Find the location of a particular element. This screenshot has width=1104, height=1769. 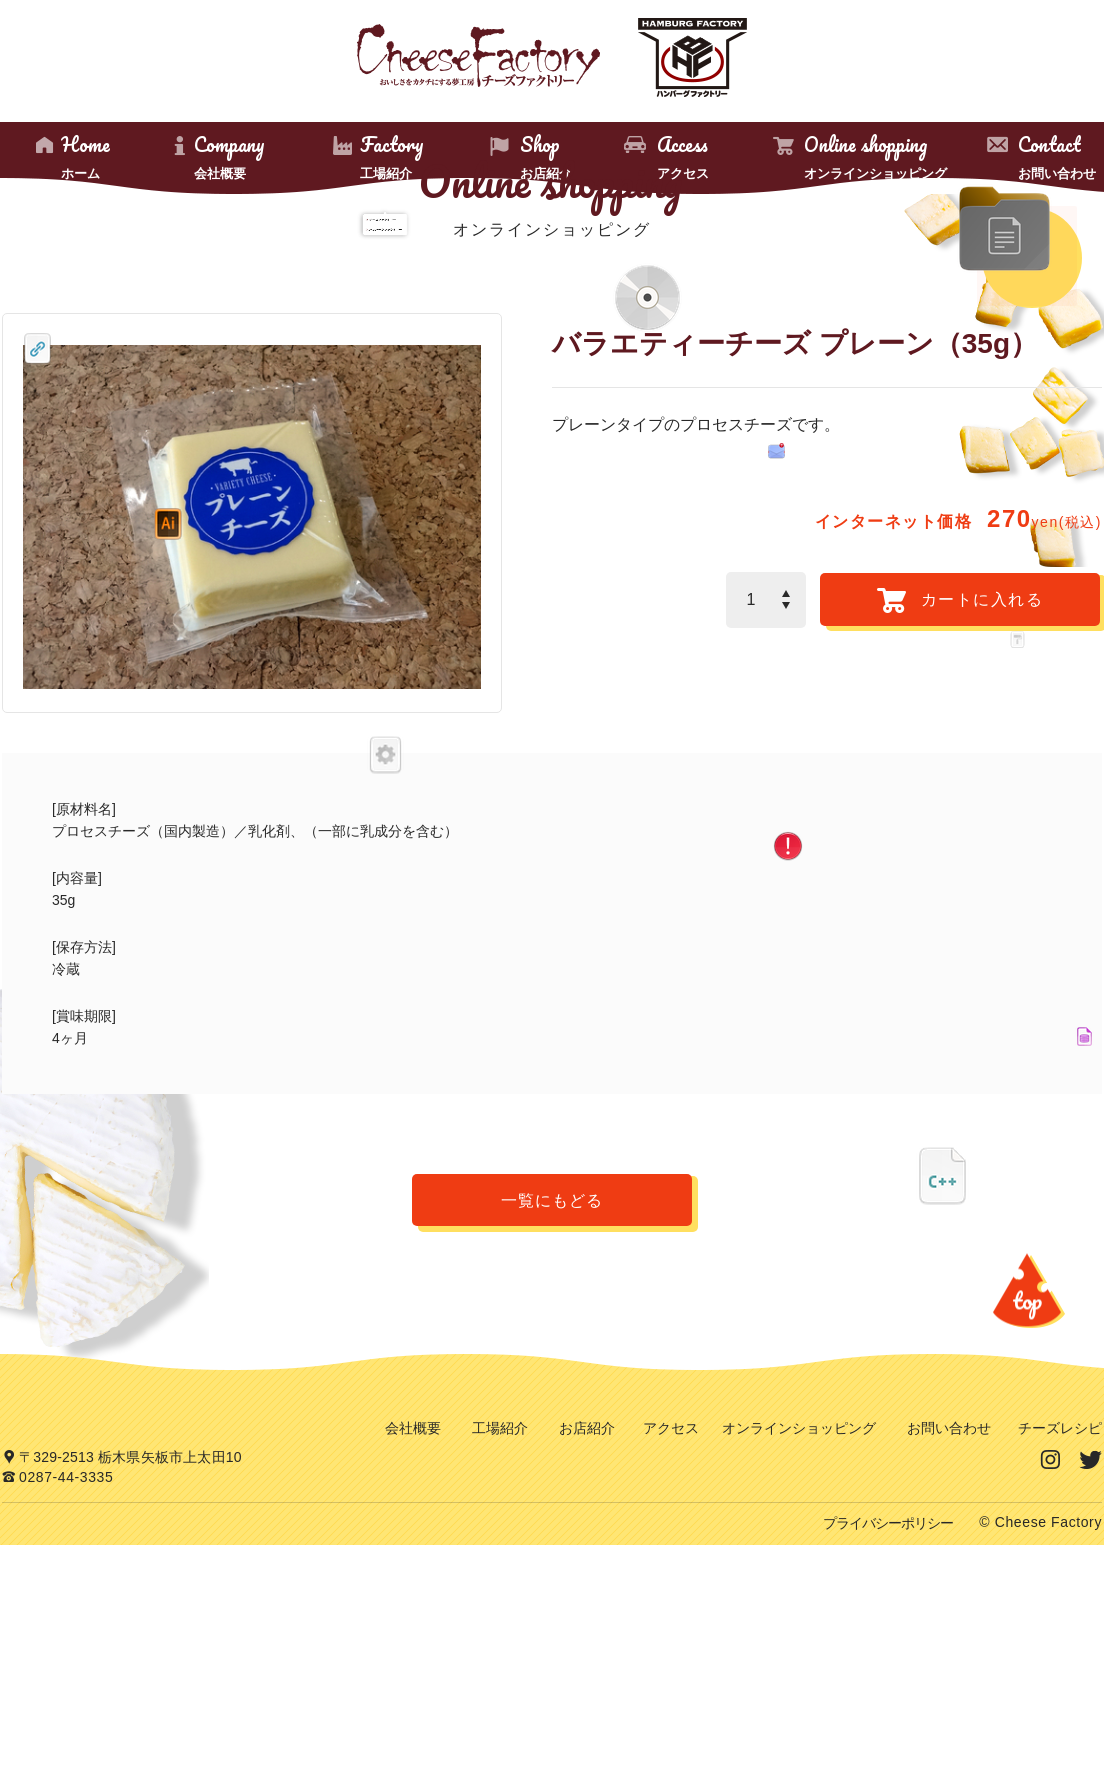

open an Adobe Illustrator file is located at coordinates (168, 524).